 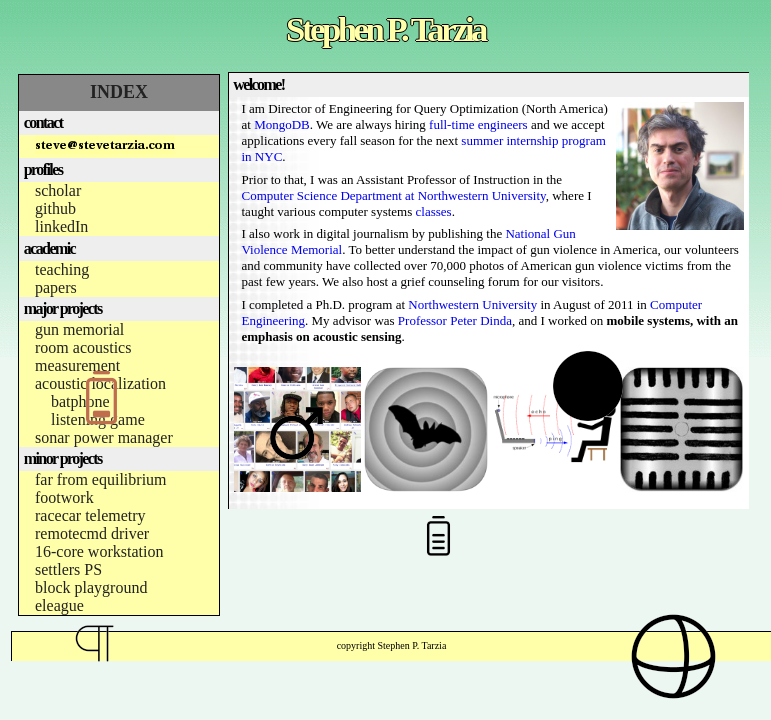 What do you see at coordinates (438, 536) in the screenshot?
I see `indicates high battery level` at bounding box center [438, 536].